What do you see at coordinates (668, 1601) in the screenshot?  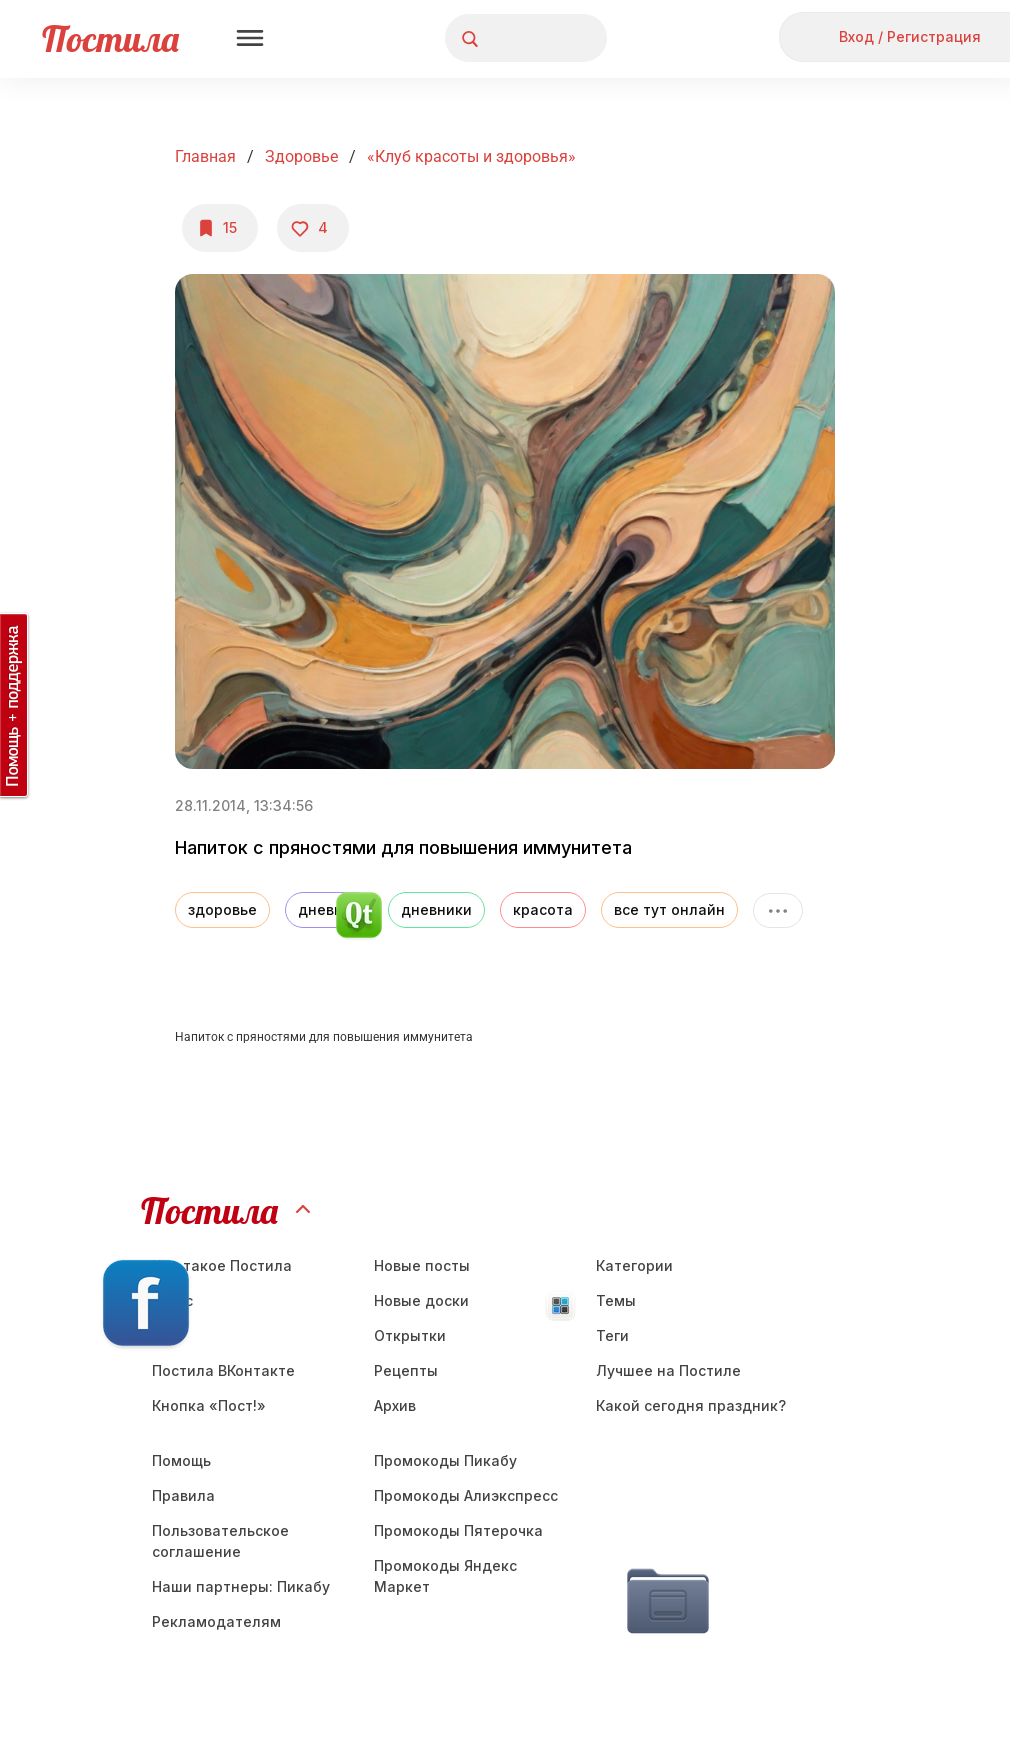 I see `open desktop folder` at bounding box center [668, 1601].